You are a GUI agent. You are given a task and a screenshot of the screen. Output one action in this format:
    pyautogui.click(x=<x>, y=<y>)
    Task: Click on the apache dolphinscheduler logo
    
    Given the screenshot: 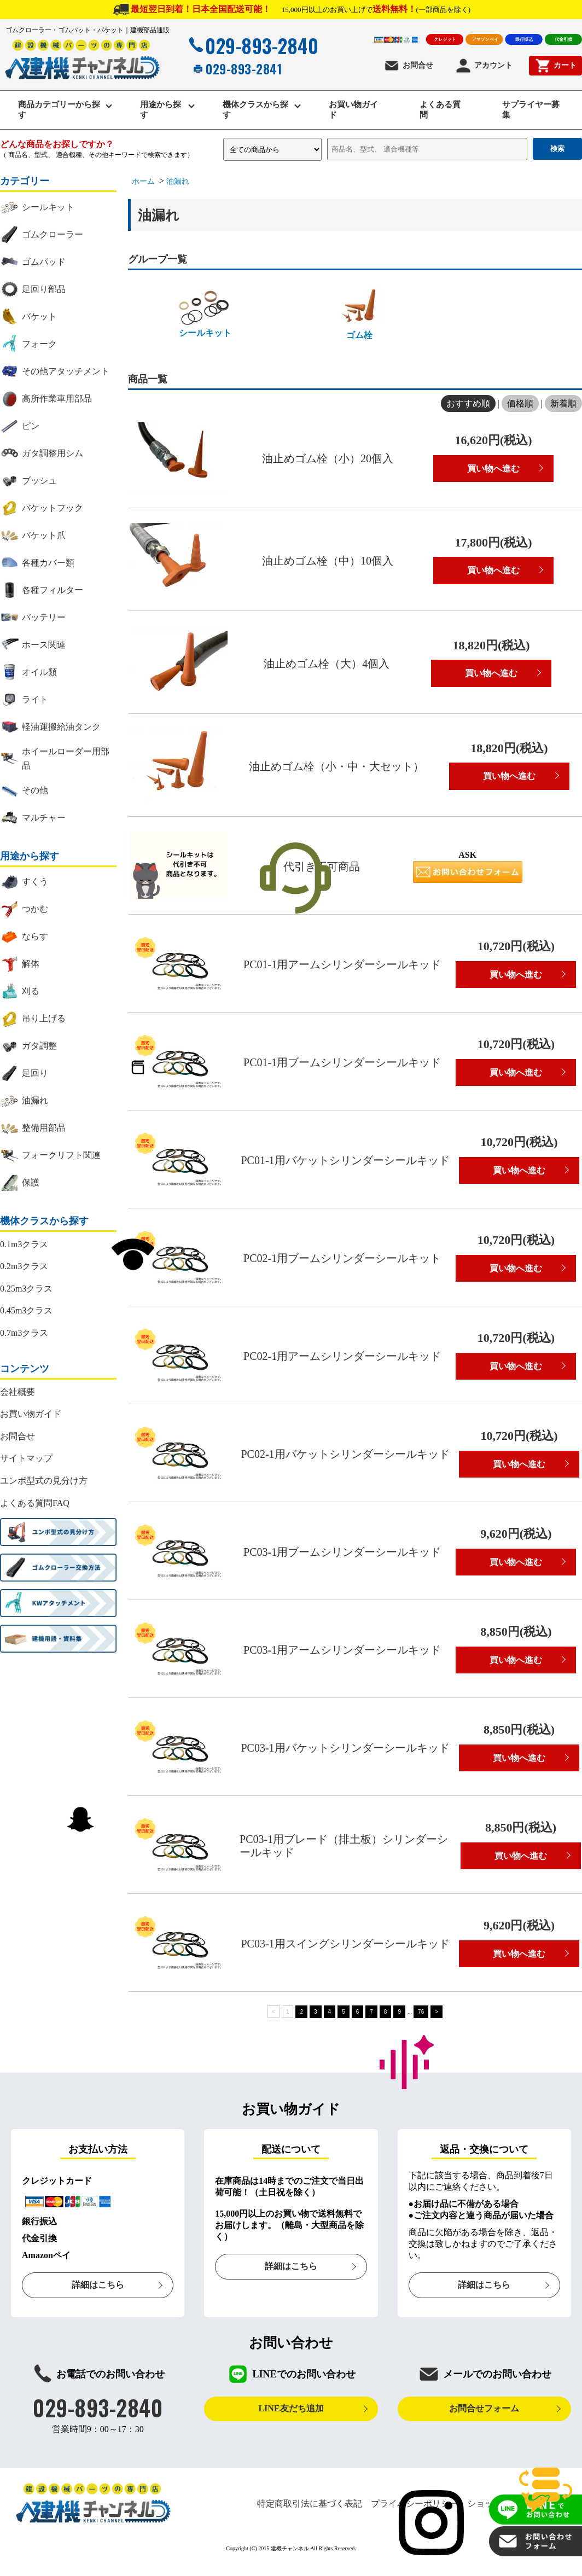 What is the action you would take?
    pyautogui.click(x=545, y=2490)
    